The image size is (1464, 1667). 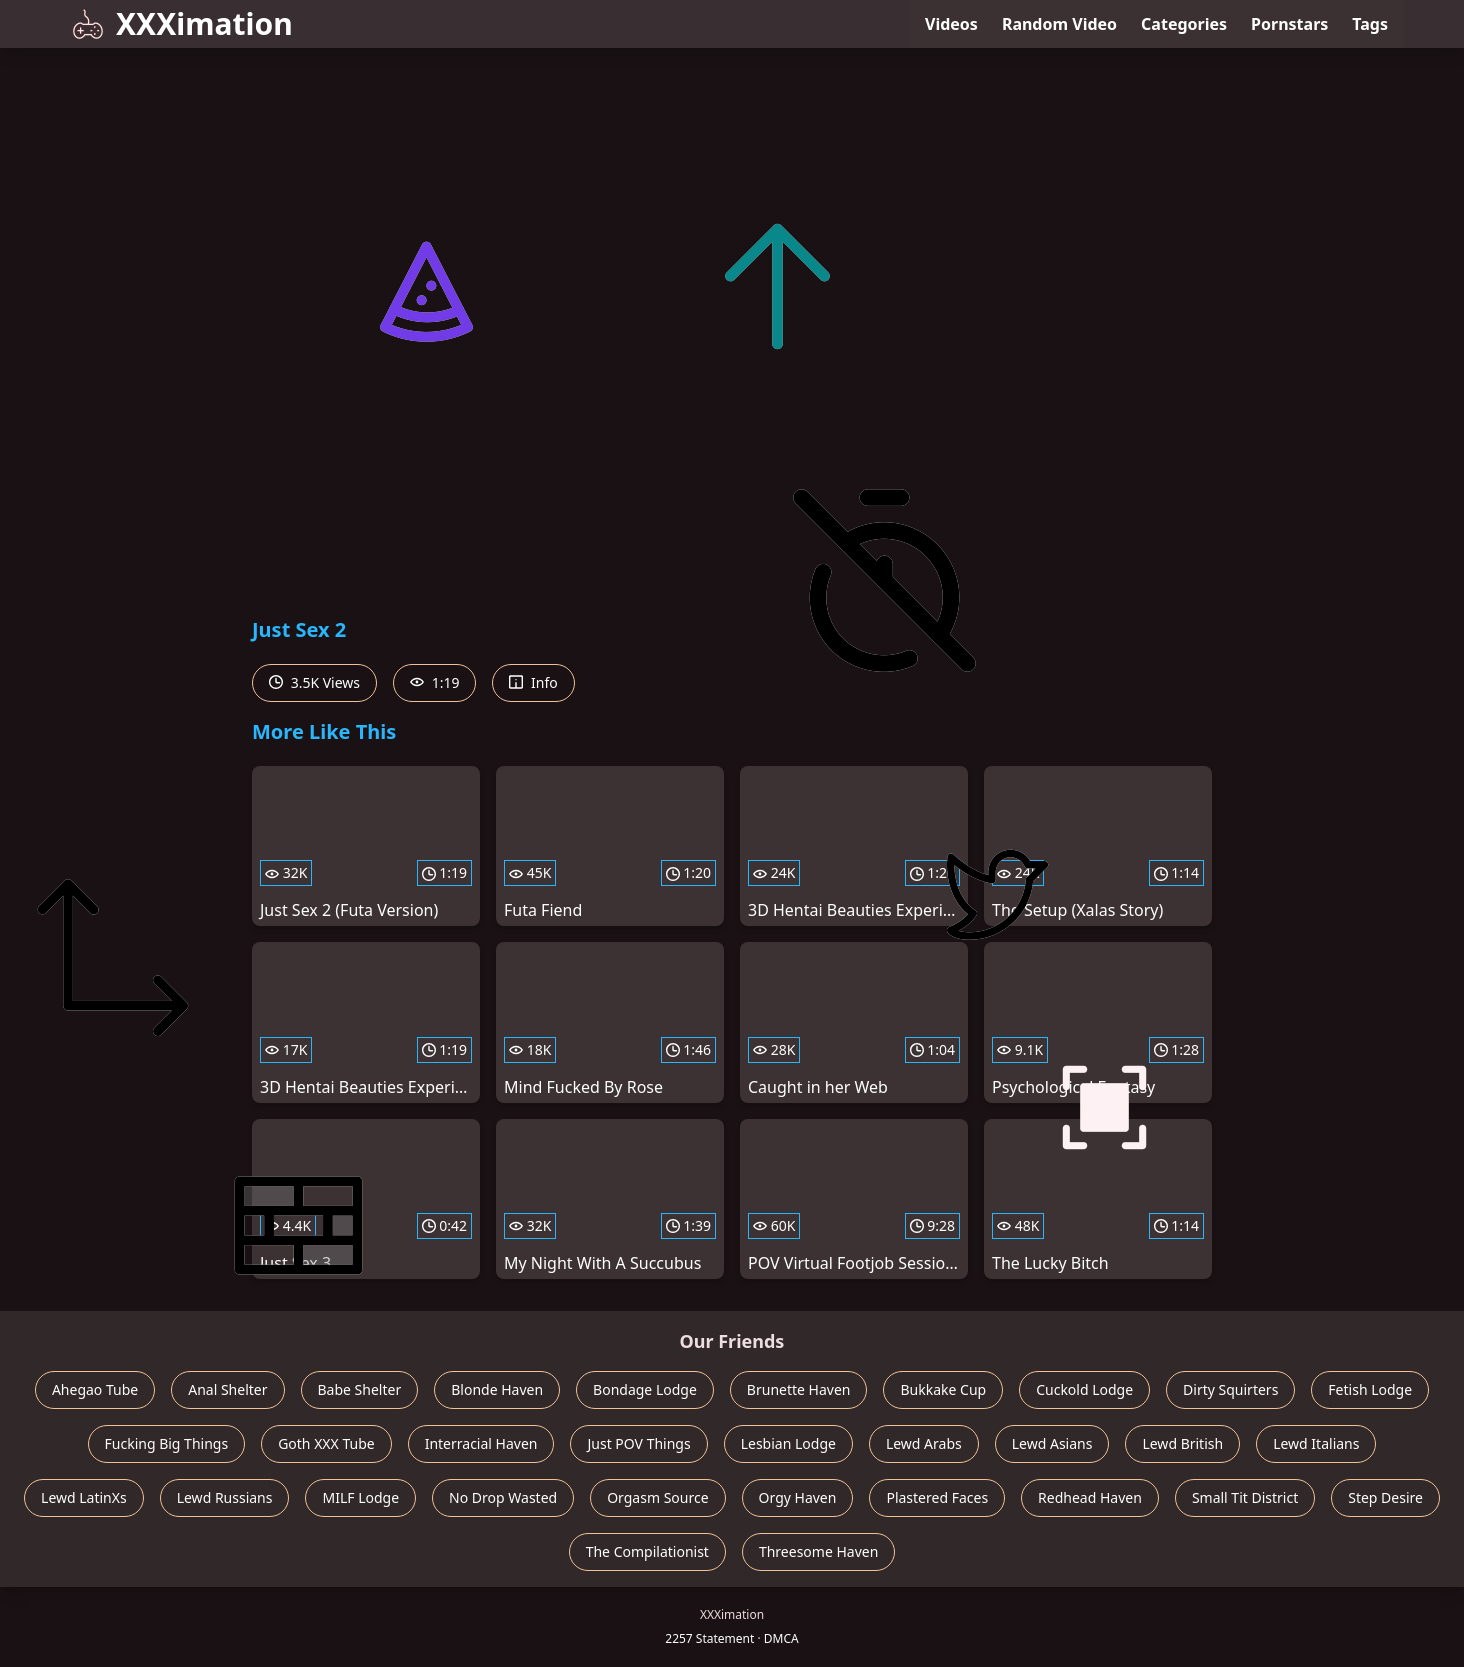 I want to click on scroll to top of page, so click(x=777, y=286).